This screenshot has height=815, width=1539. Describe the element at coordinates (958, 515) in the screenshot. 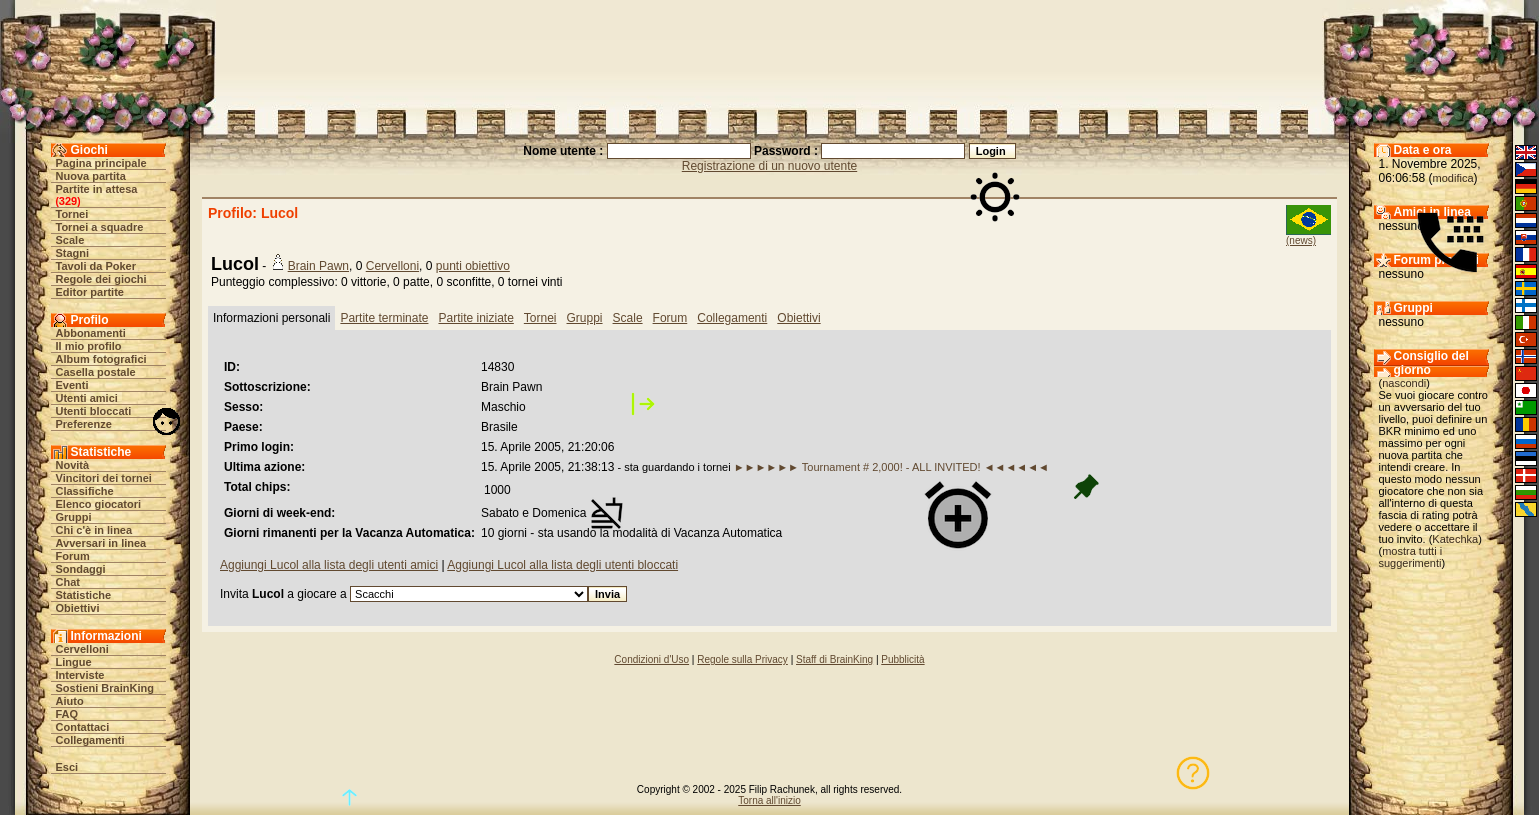

I see `add a new alarm` at that location.